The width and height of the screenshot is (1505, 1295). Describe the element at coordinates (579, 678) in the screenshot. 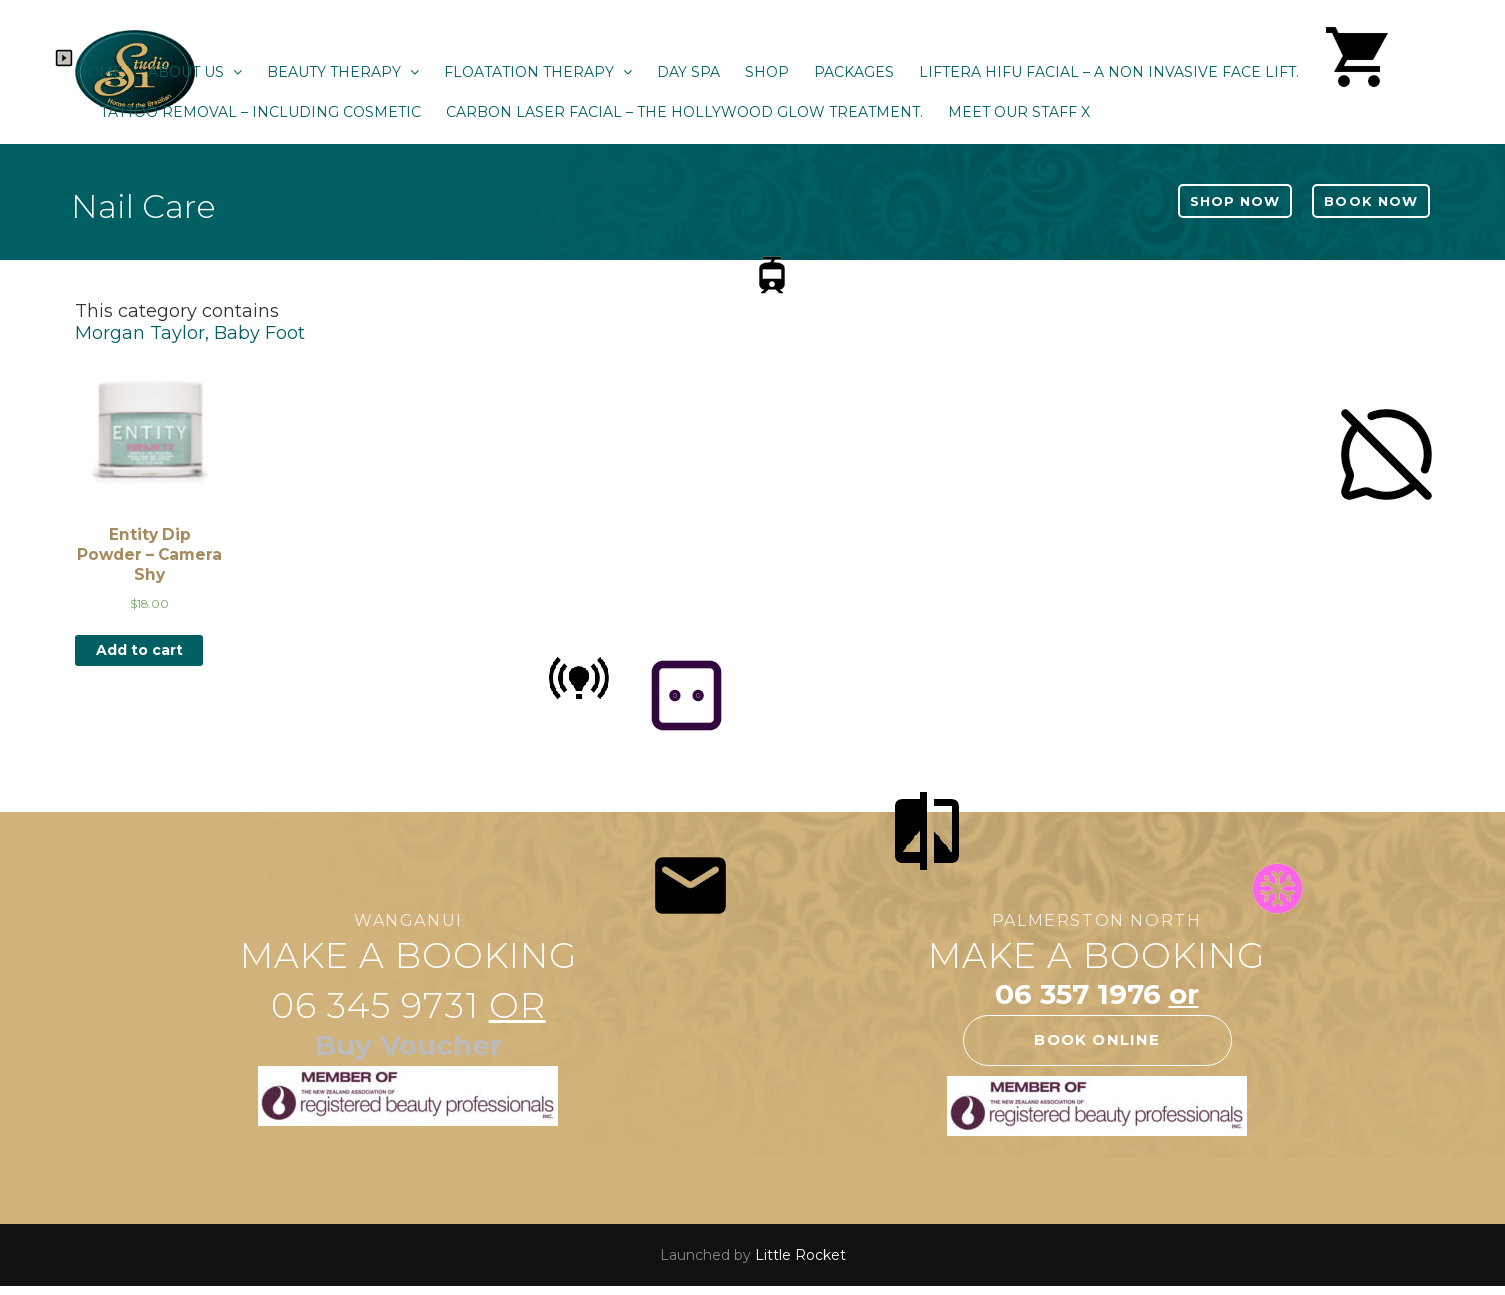

I see `access live predictions or real-time insights` at that location.